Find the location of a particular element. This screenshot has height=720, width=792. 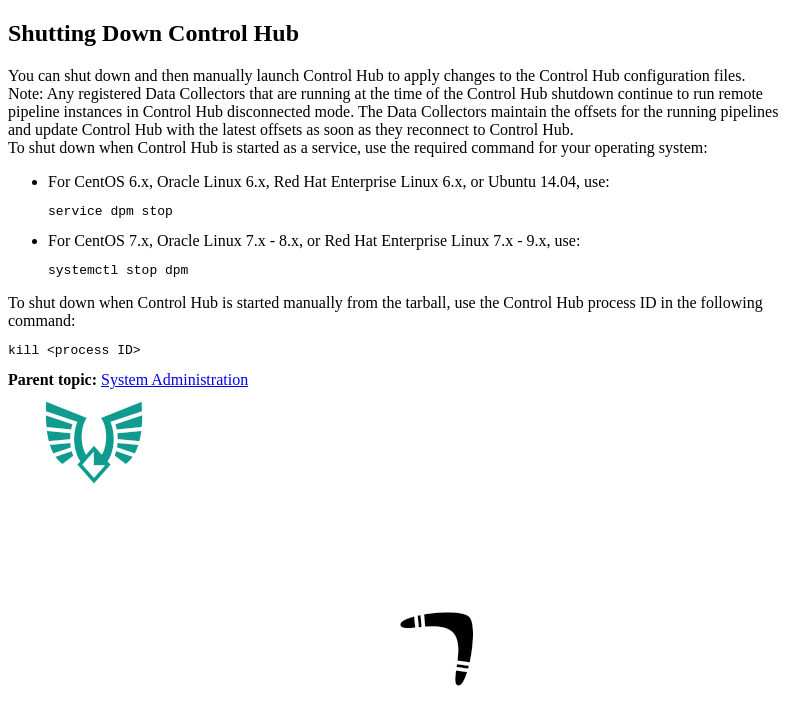

guild or faction emblem in a game interface is located at coordinates (94, 436).